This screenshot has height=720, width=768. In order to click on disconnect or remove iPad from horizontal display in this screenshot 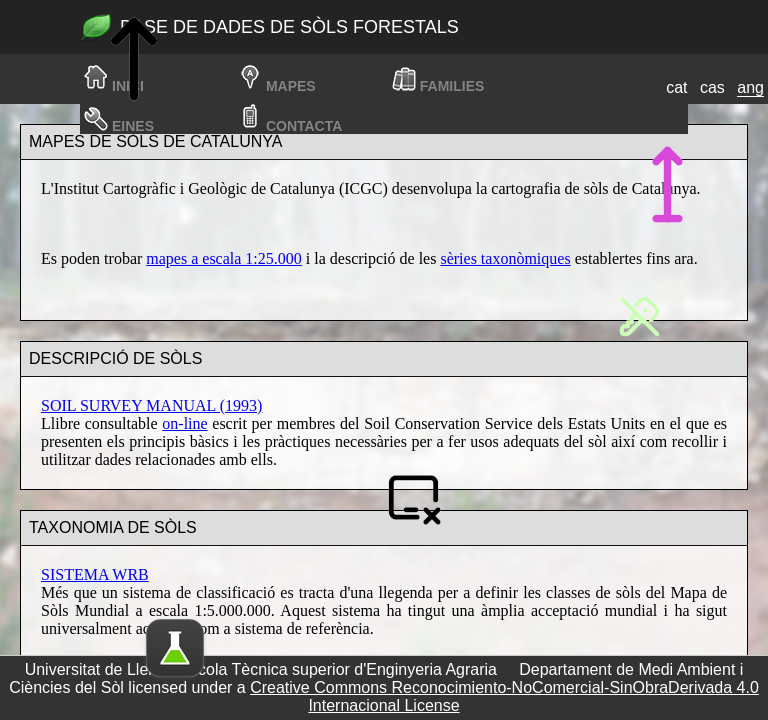, I will do `click(413, 497)`.